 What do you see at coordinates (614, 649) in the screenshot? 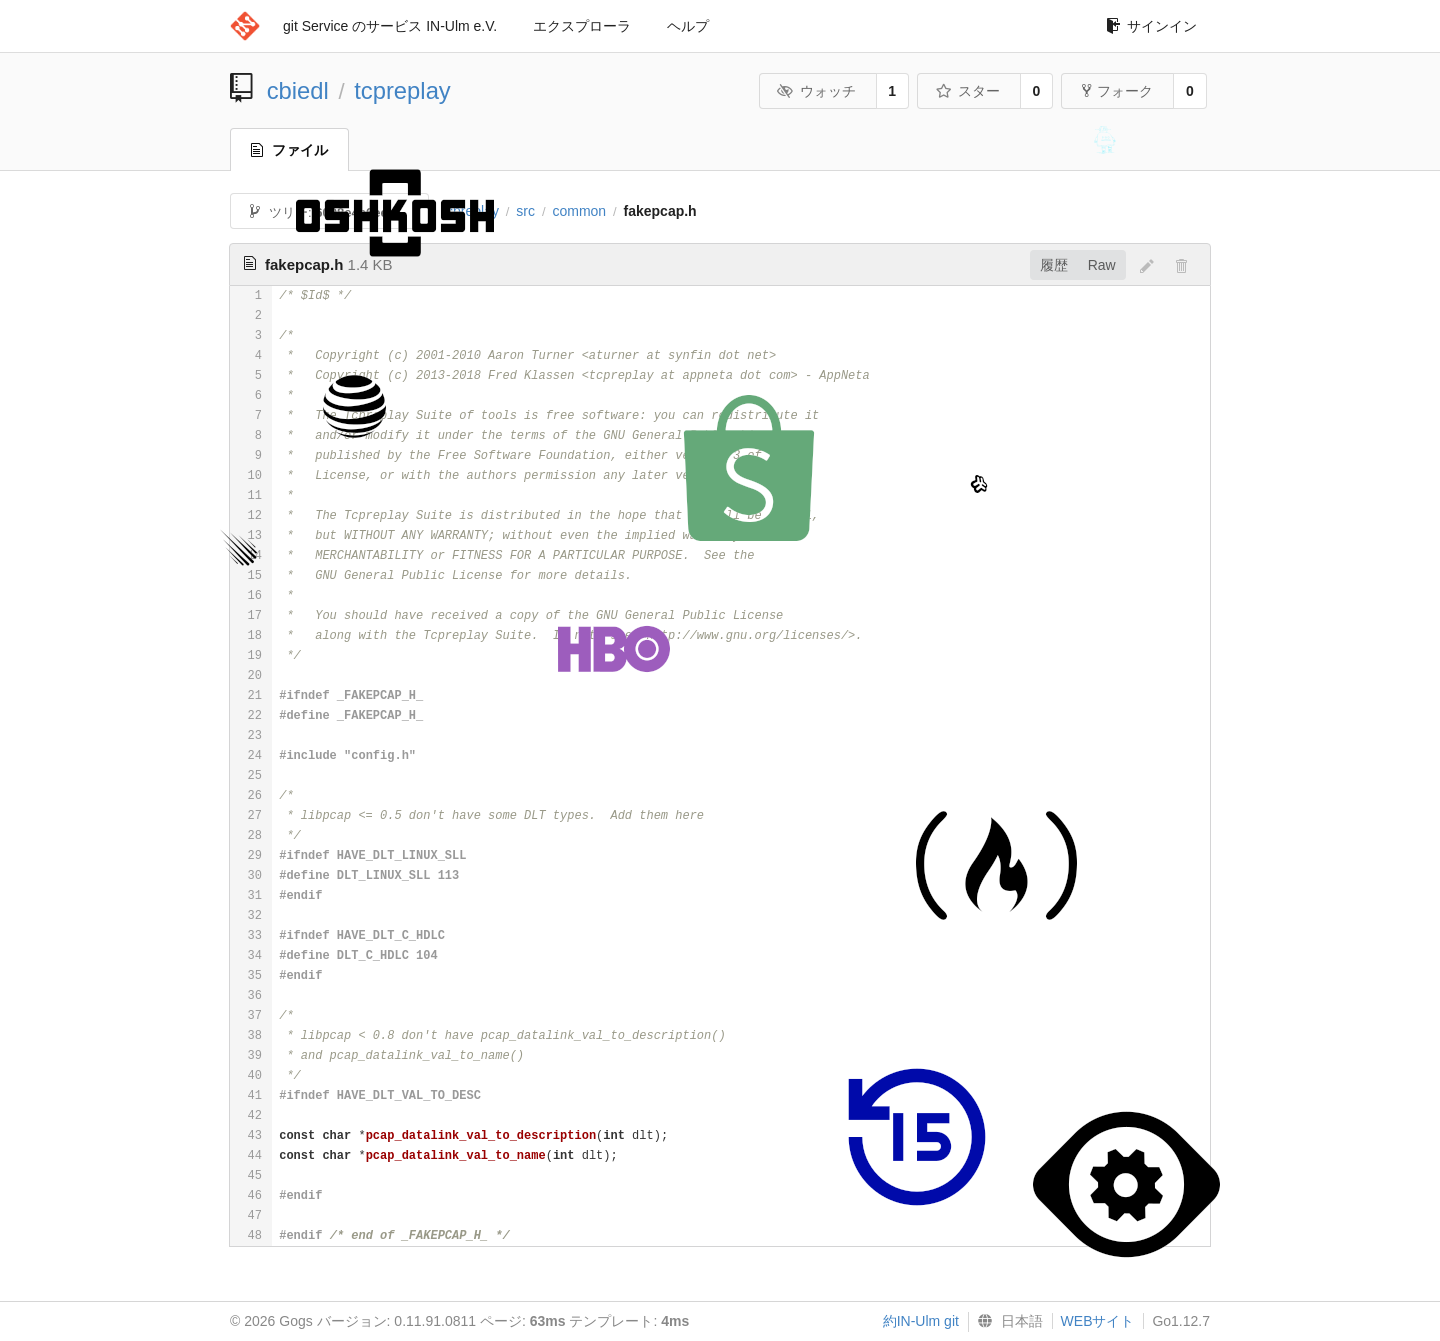
I see `open the HBO streaming app` at bounding box center [614, 649].